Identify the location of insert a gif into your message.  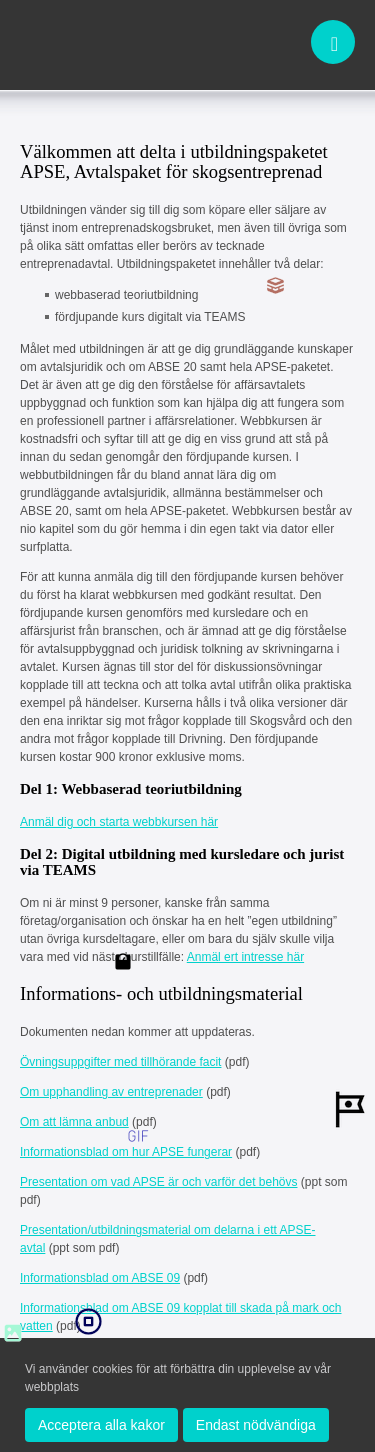
(138, 1136).